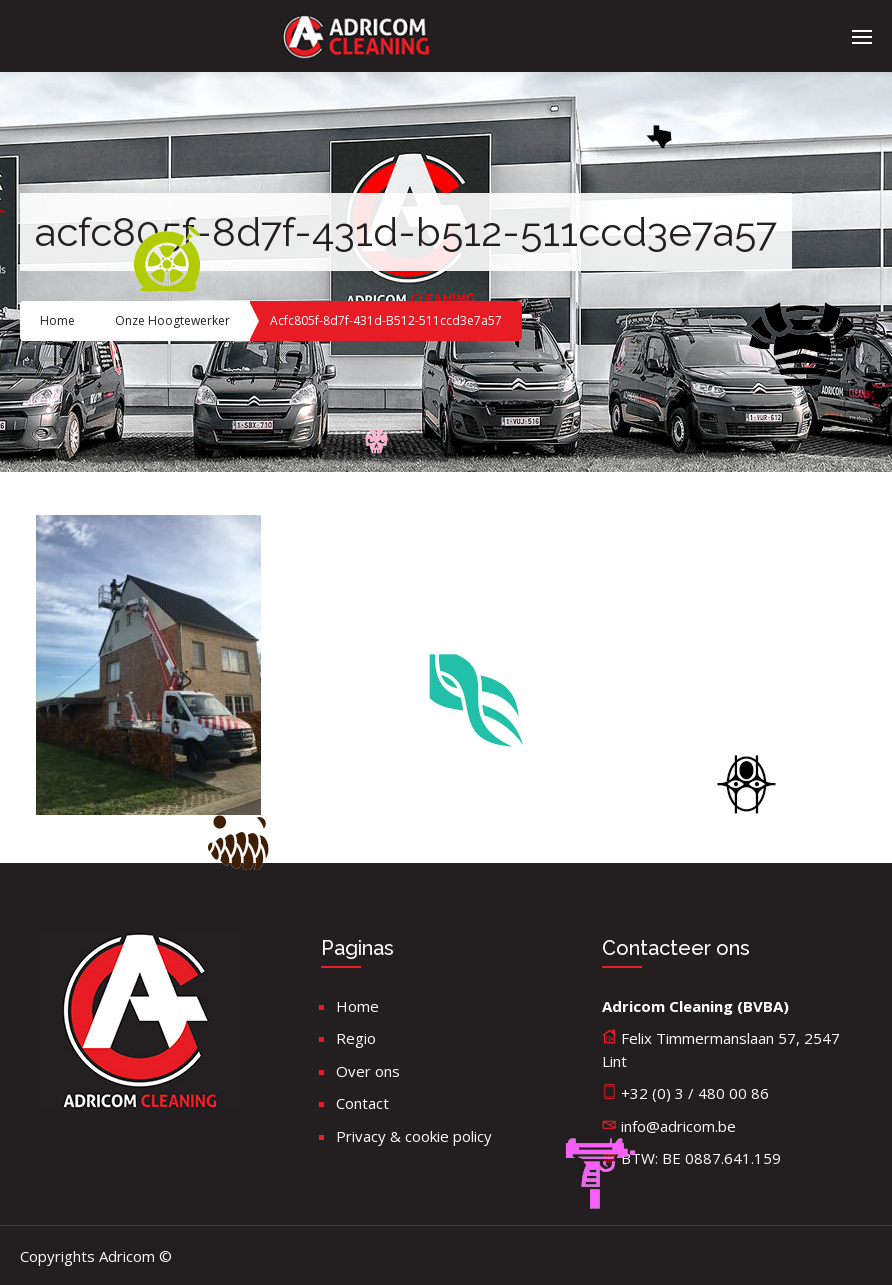 The image size is (892, 1285). What do you see at coordinates (167, 259) in the screenshot?
I see `report a flat tire or vehicle issue` at bounding box center [167, 259].